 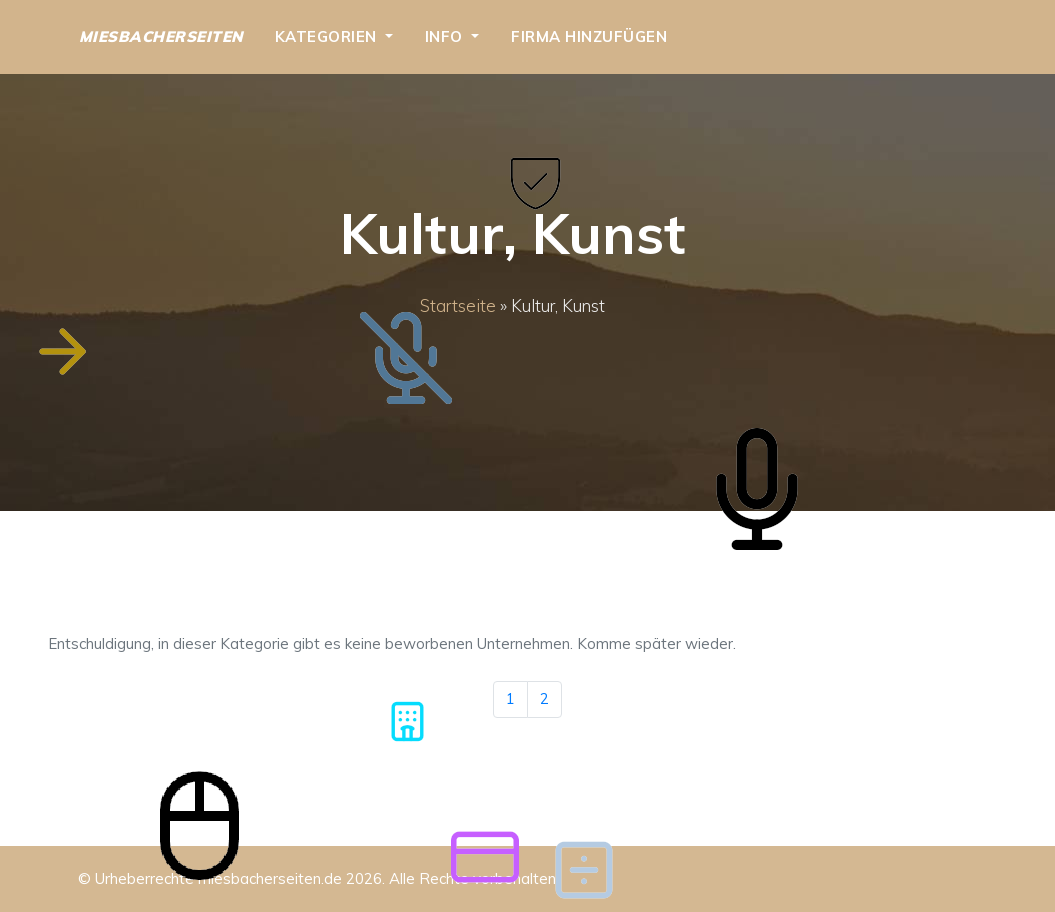 What do you see at coordinates (406, 358) in the screenshot?
I see `mute your microphone` at bounding box center [406, 358].